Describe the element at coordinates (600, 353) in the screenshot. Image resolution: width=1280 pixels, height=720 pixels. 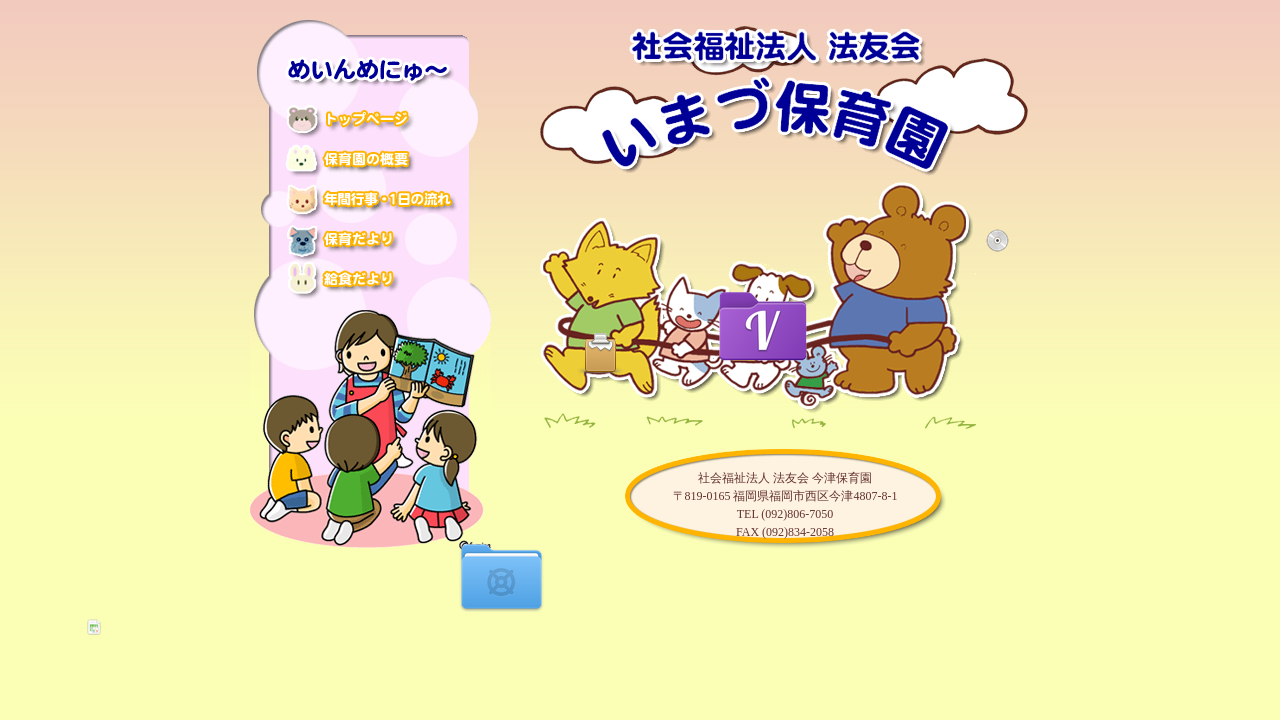
I see `indicates a task or assignment is overdue` at that location.